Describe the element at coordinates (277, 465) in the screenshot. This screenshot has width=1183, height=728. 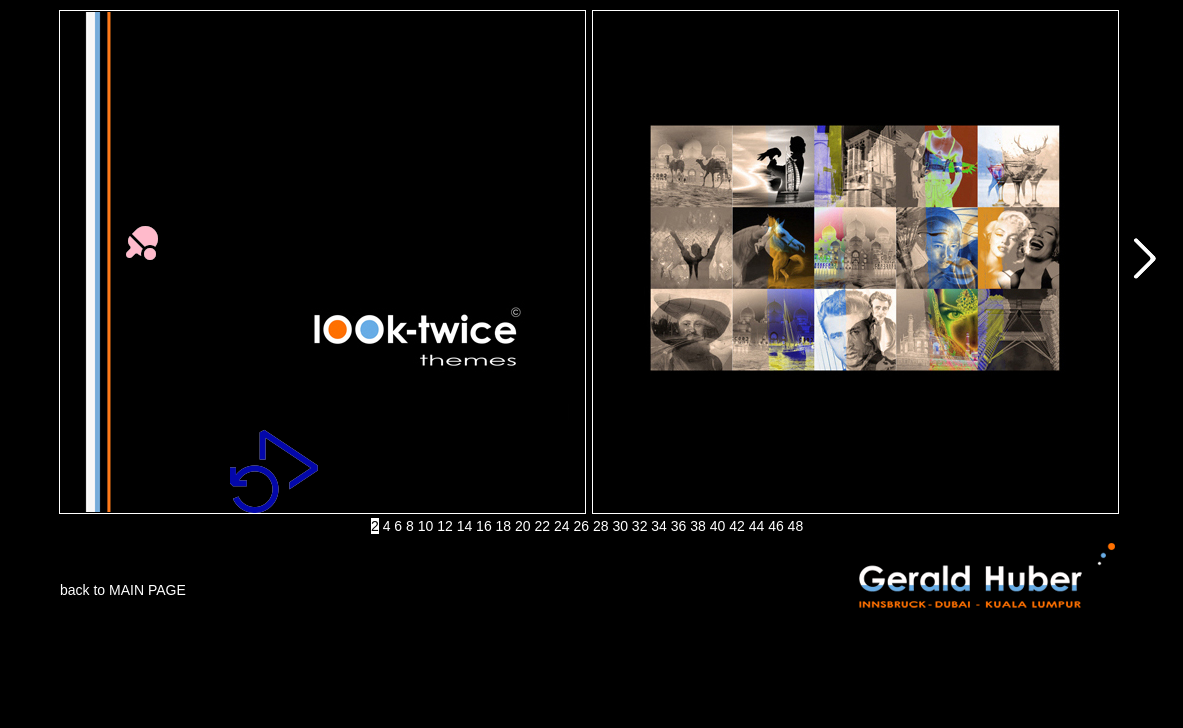
I see `rerun the current debug session` at that location.